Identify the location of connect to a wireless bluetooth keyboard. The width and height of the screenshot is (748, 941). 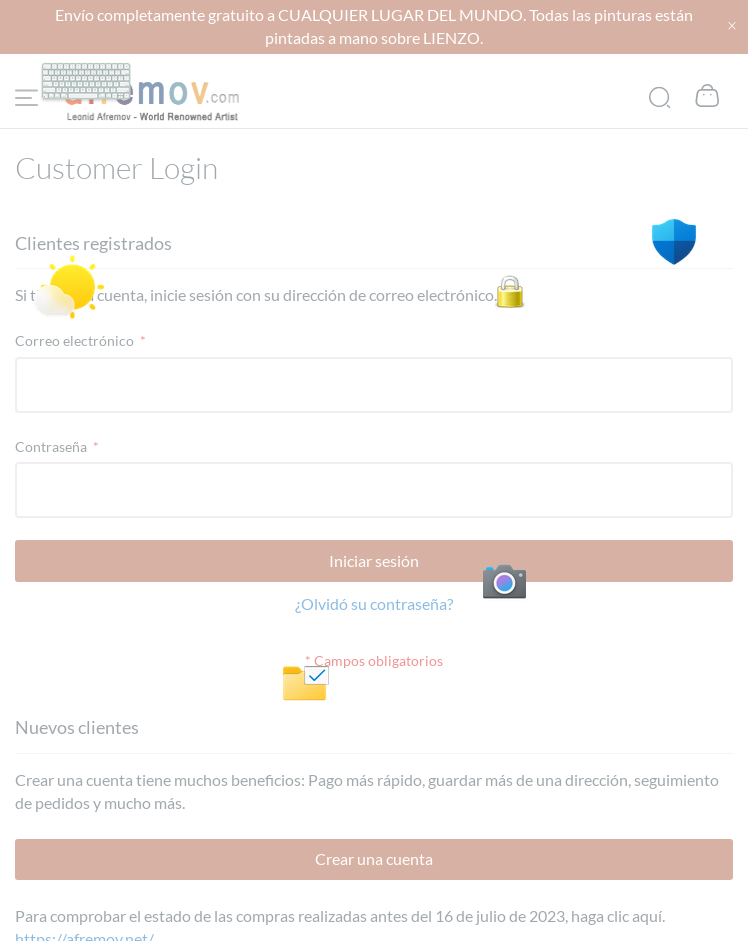
(86, 81).